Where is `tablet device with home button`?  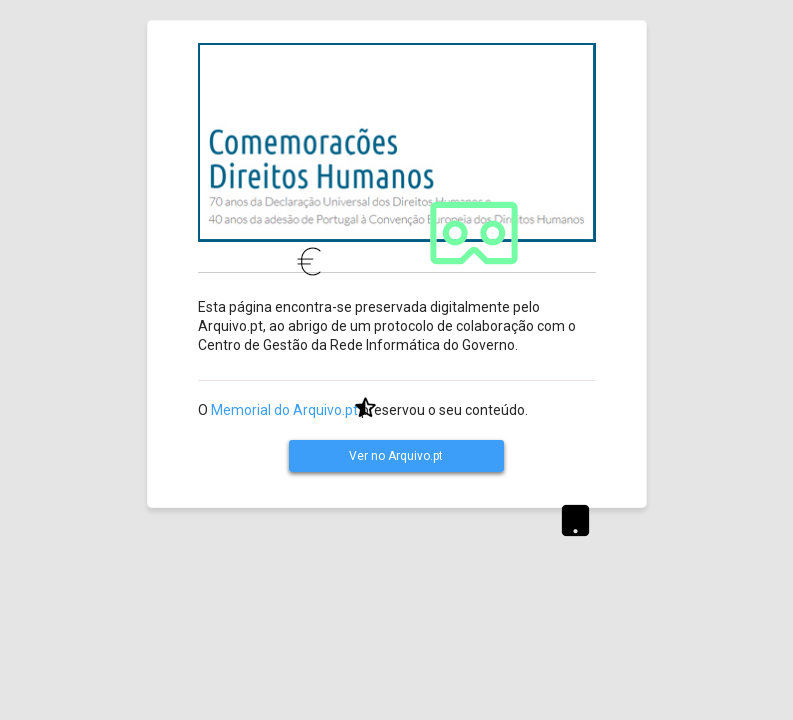
tablet device with home button is located at coordinates (575, 520).